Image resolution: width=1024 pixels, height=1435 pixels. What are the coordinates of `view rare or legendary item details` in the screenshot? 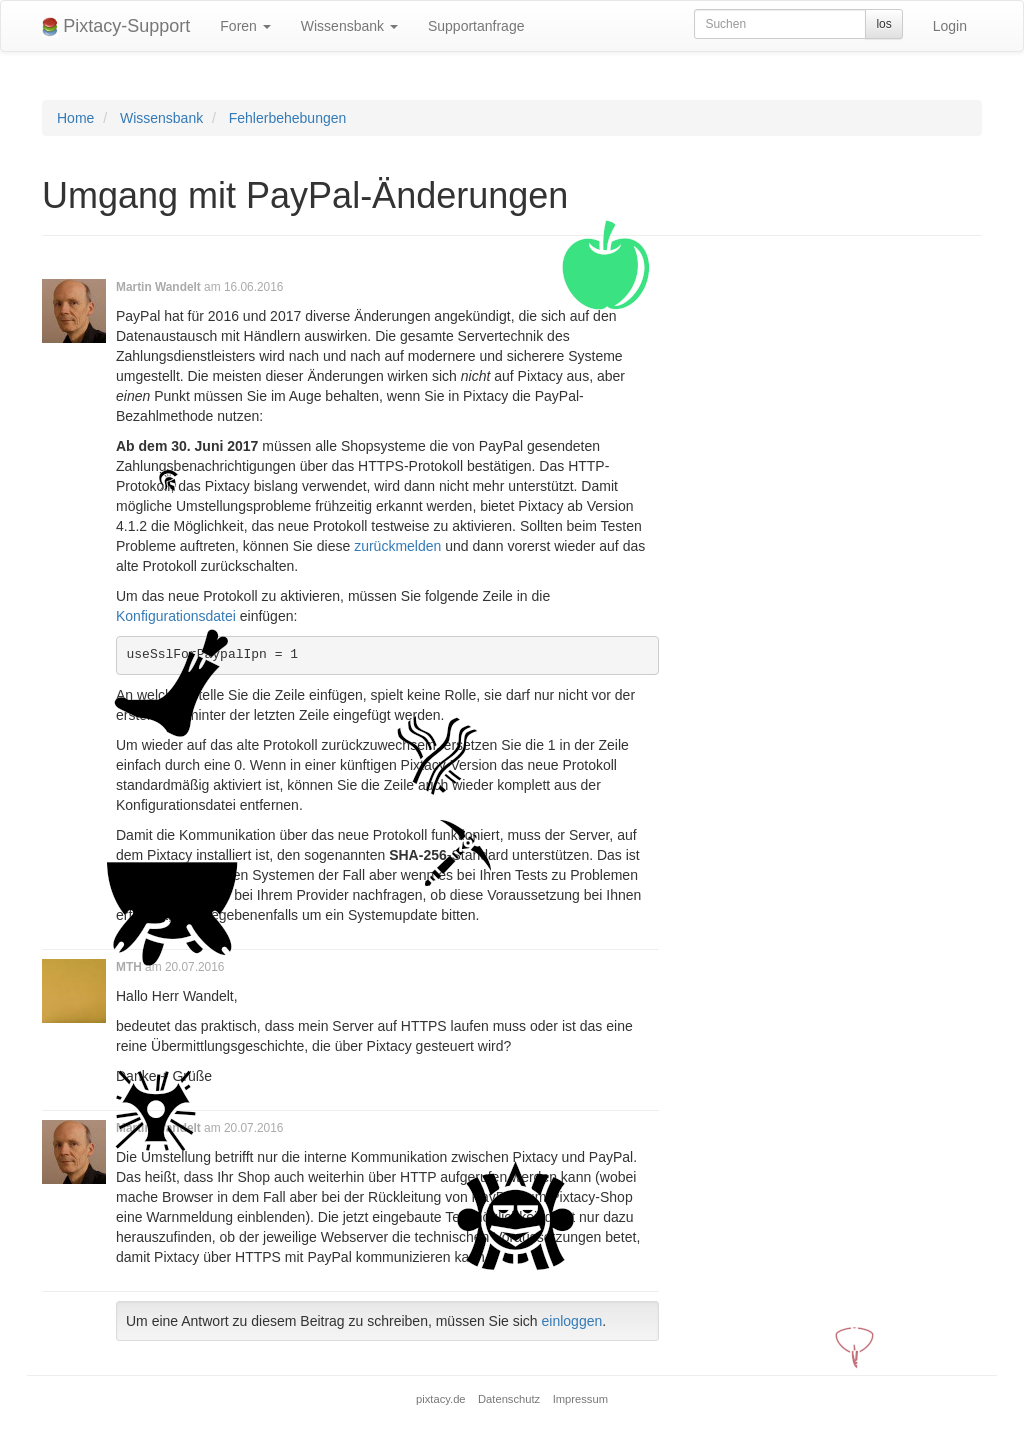 It's located at (156, 1111).